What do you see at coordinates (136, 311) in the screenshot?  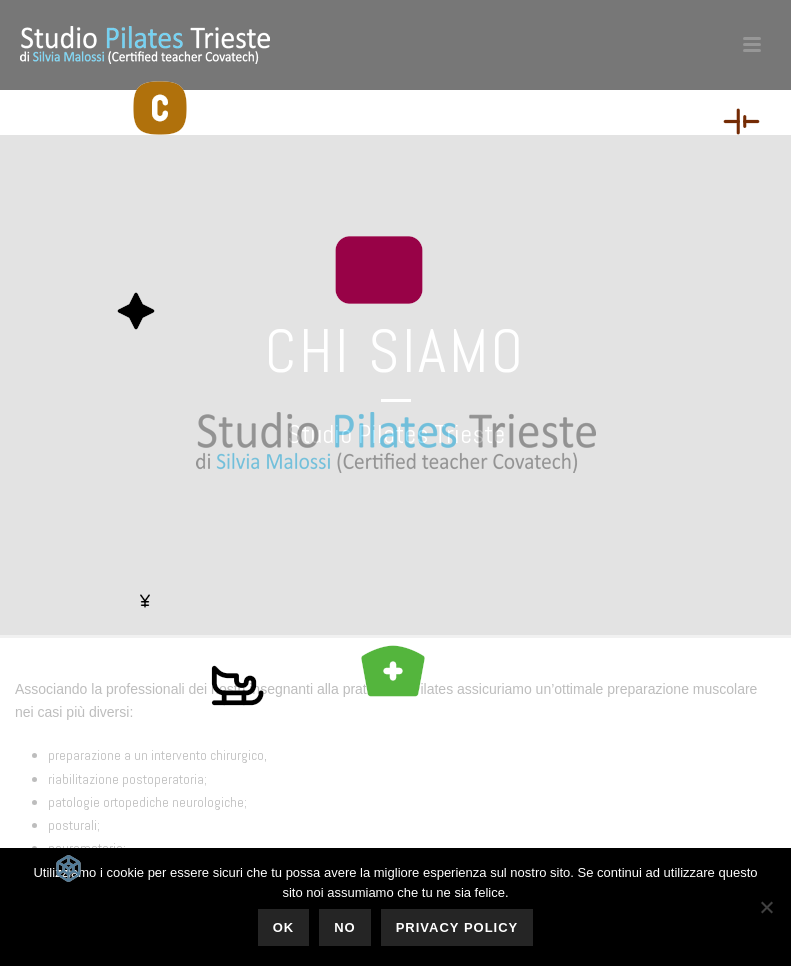 I see `indicates a special or featured item` at bounding box center [136, 311].